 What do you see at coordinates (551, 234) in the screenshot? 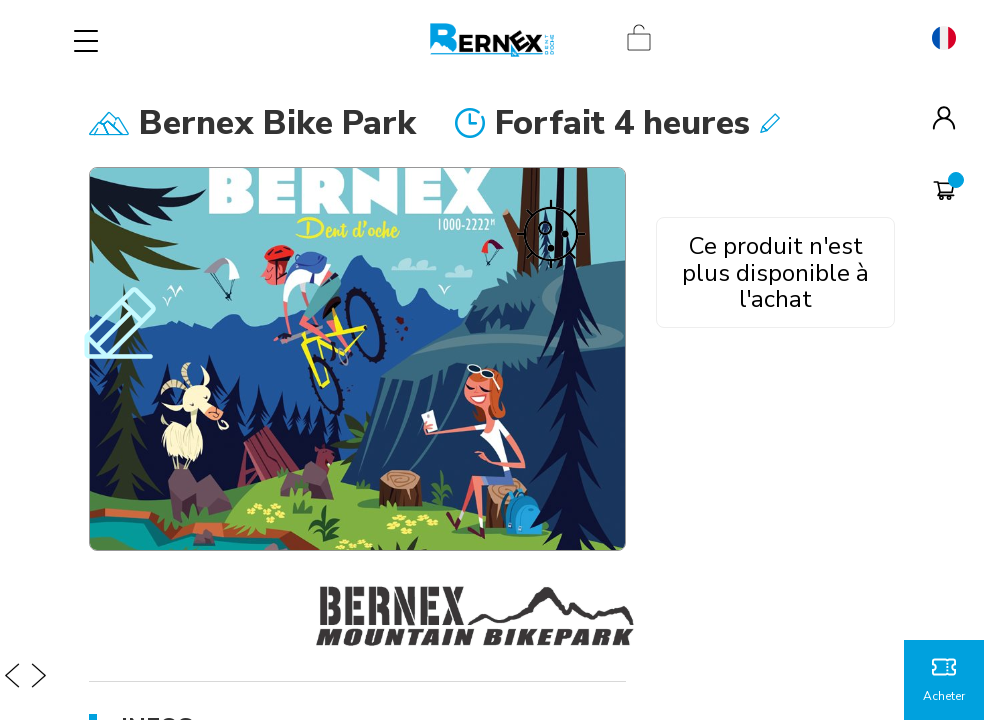
I see `indicates virus or malware detected` at bounding box center [551, 234].